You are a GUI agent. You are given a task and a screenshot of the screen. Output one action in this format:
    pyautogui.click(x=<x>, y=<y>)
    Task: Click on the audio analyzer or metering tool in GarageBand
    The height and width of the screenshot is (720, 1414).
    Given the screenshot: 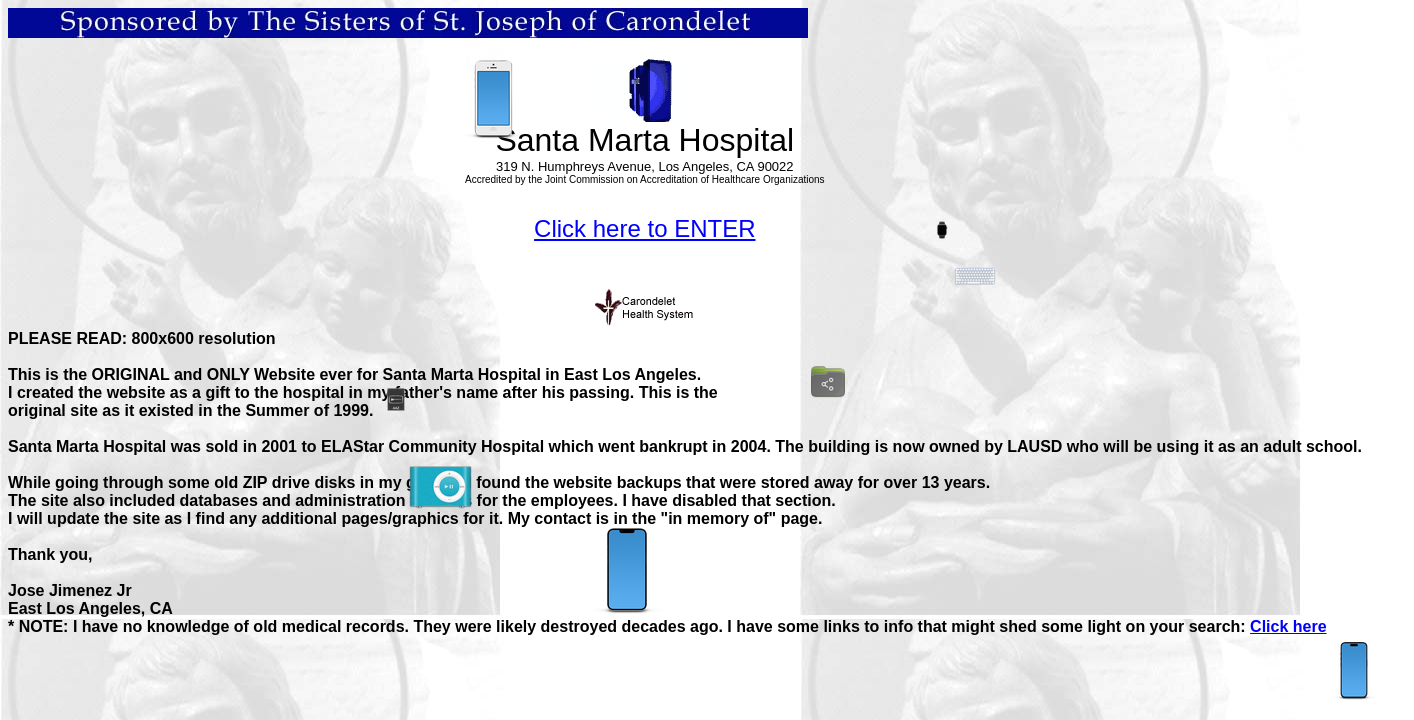 What is the action you would take?
    pyautogui.click(x=396, y=400)
    